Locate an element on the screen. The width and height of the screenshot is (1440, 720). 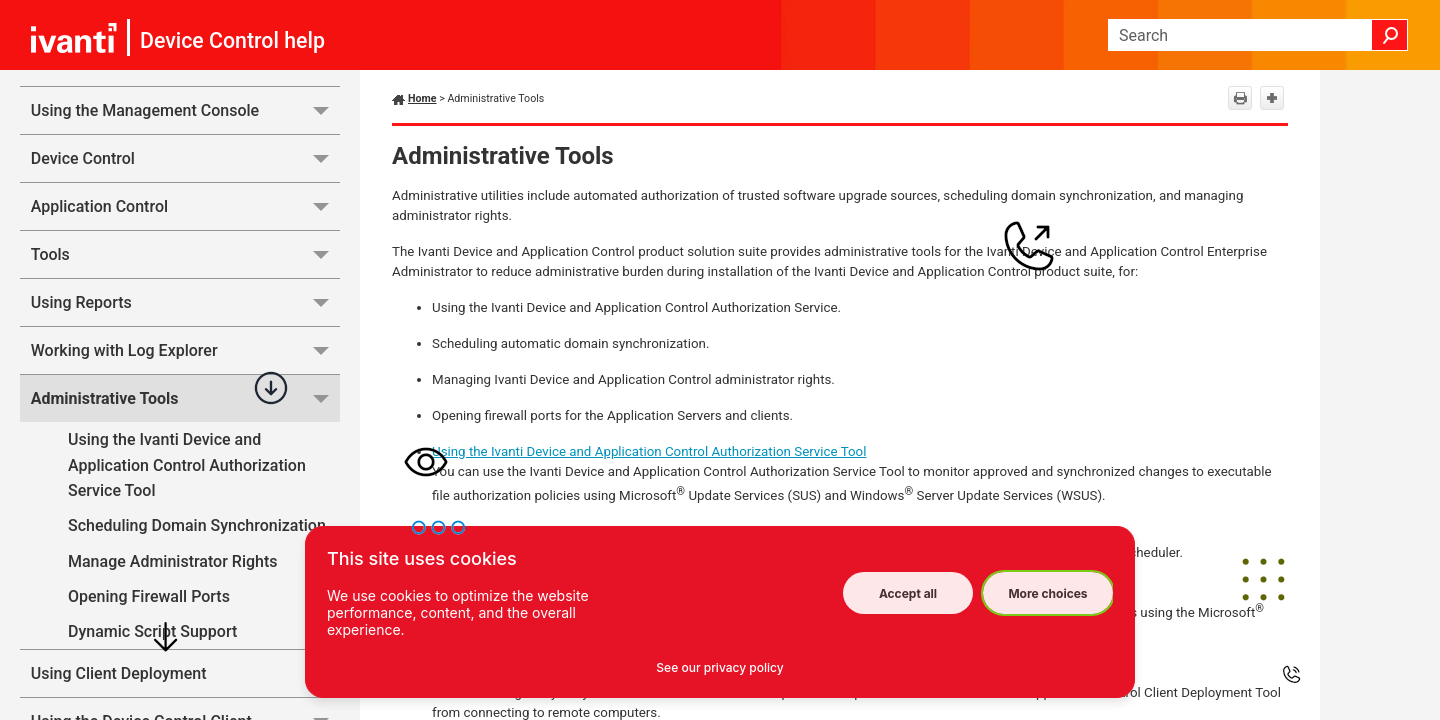
download file or content is located at coordinates (271, 388).